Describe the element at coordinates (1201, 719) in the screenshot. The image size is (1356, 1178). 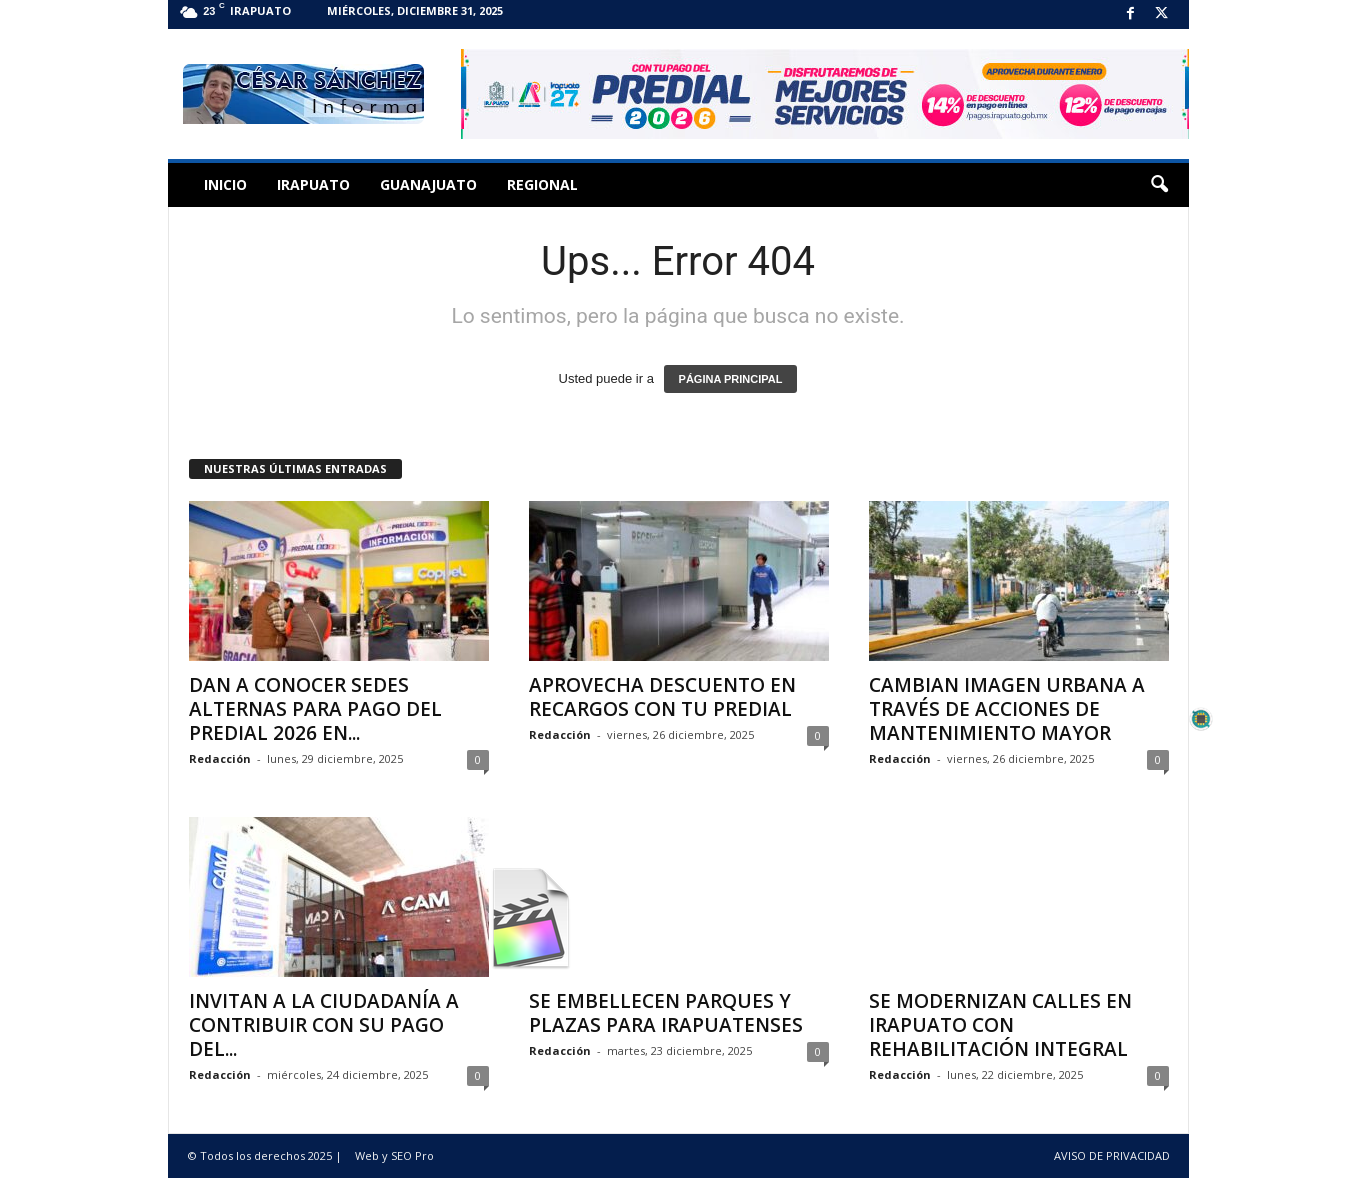
I see `access system driver settings` at that location.